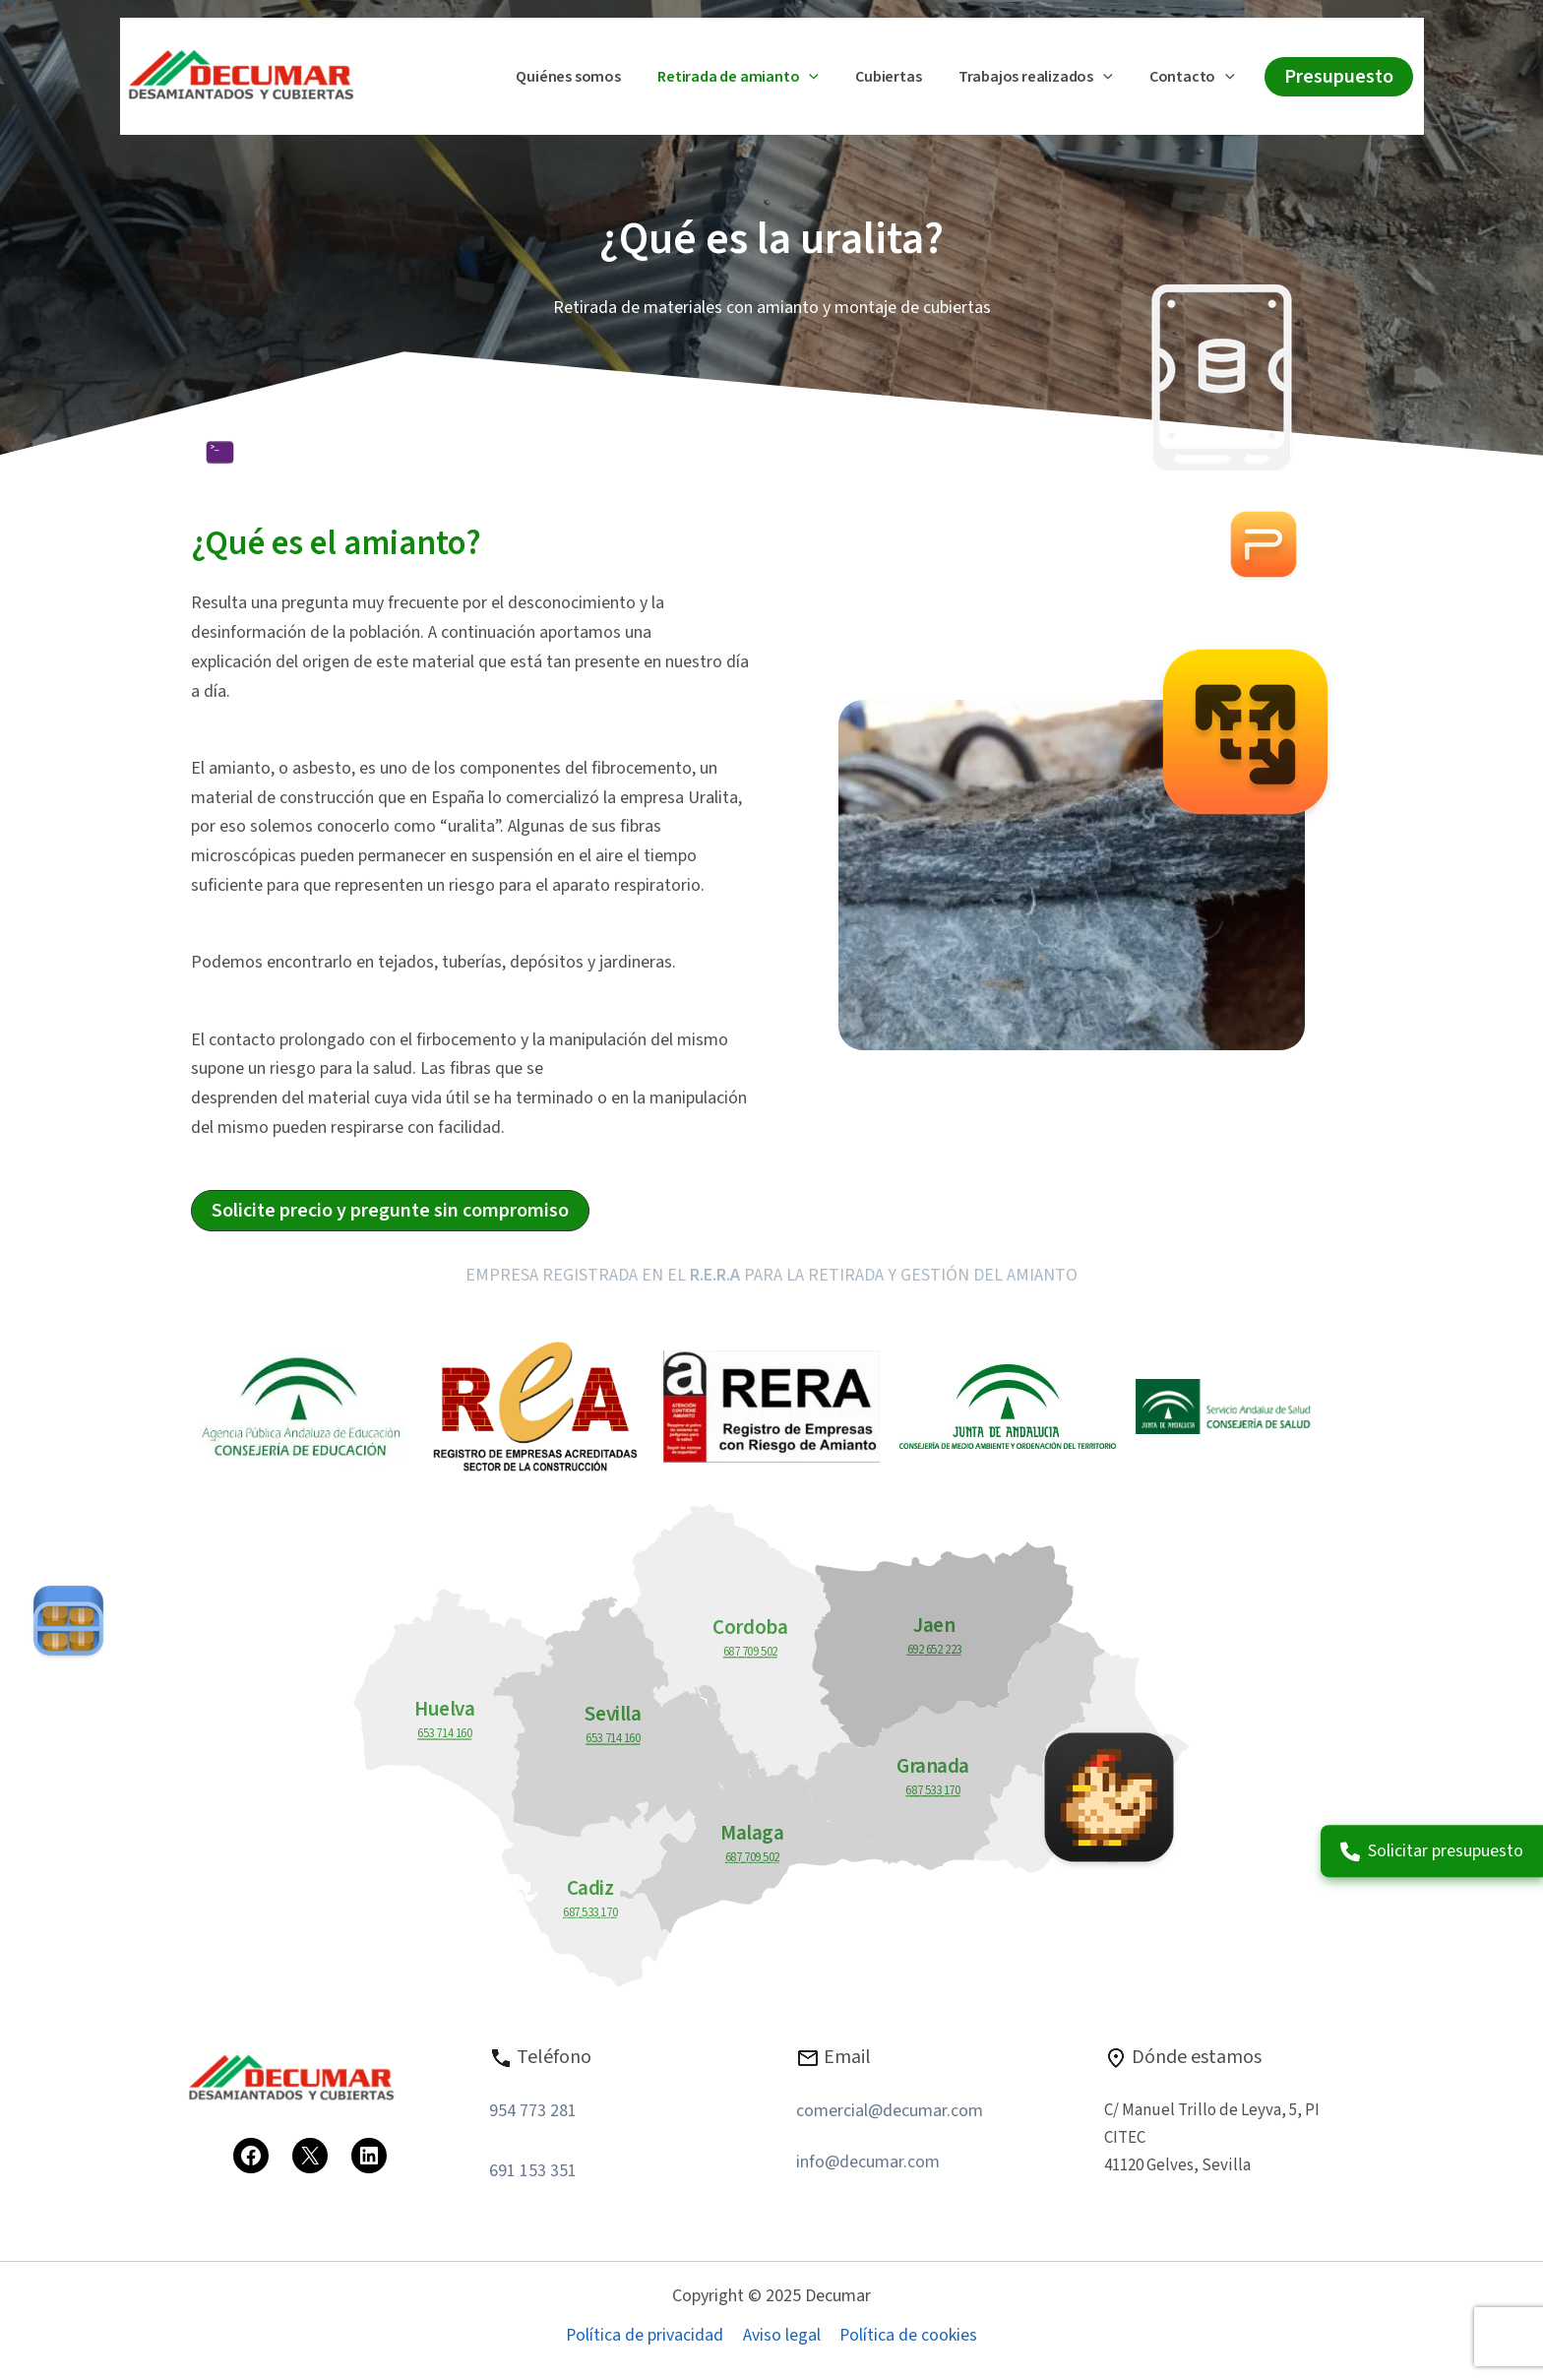  Describe the element at coordinates (68, 1620) in the screenshot. I see `open warehouse flatpak manager` at that location.